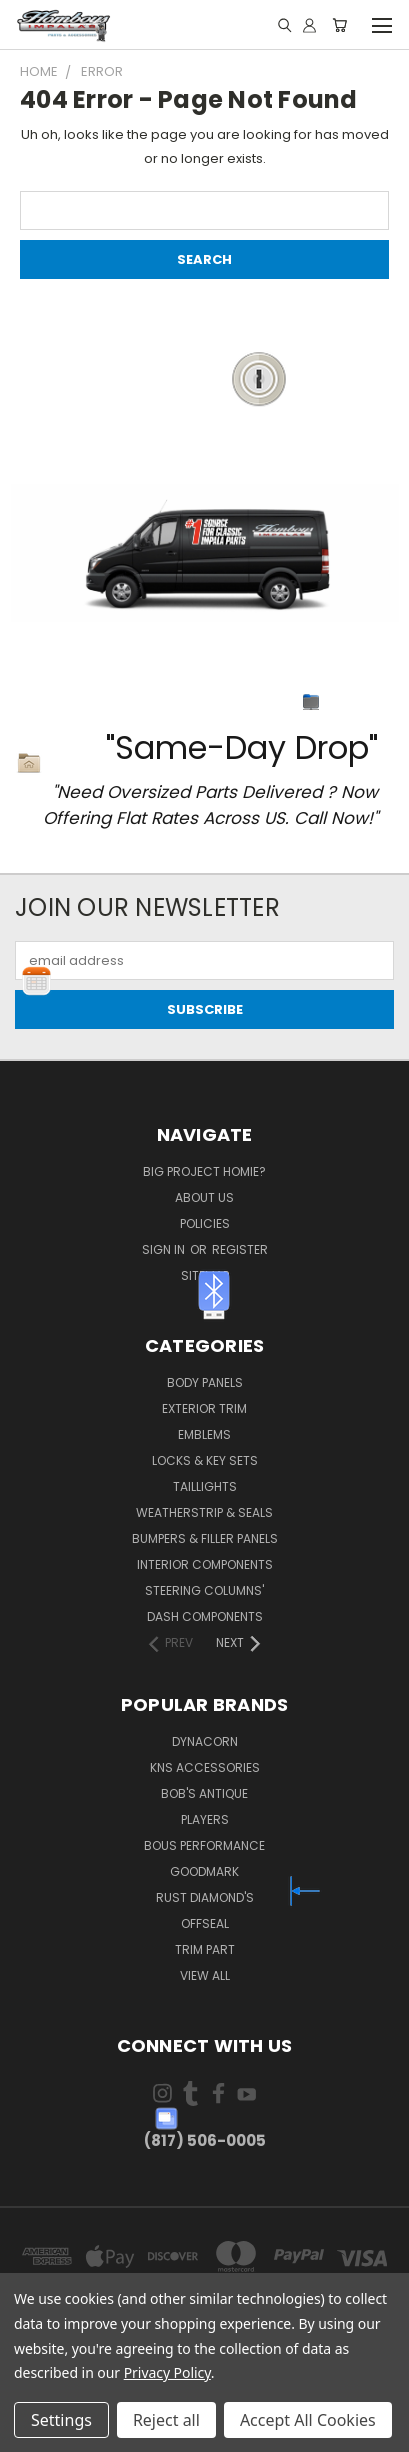 This screenshot has height=2452, width=409. Describe the element at coordinates (166, 2118) in the screenshot. I see `manage startup applications and session settings` at that location.